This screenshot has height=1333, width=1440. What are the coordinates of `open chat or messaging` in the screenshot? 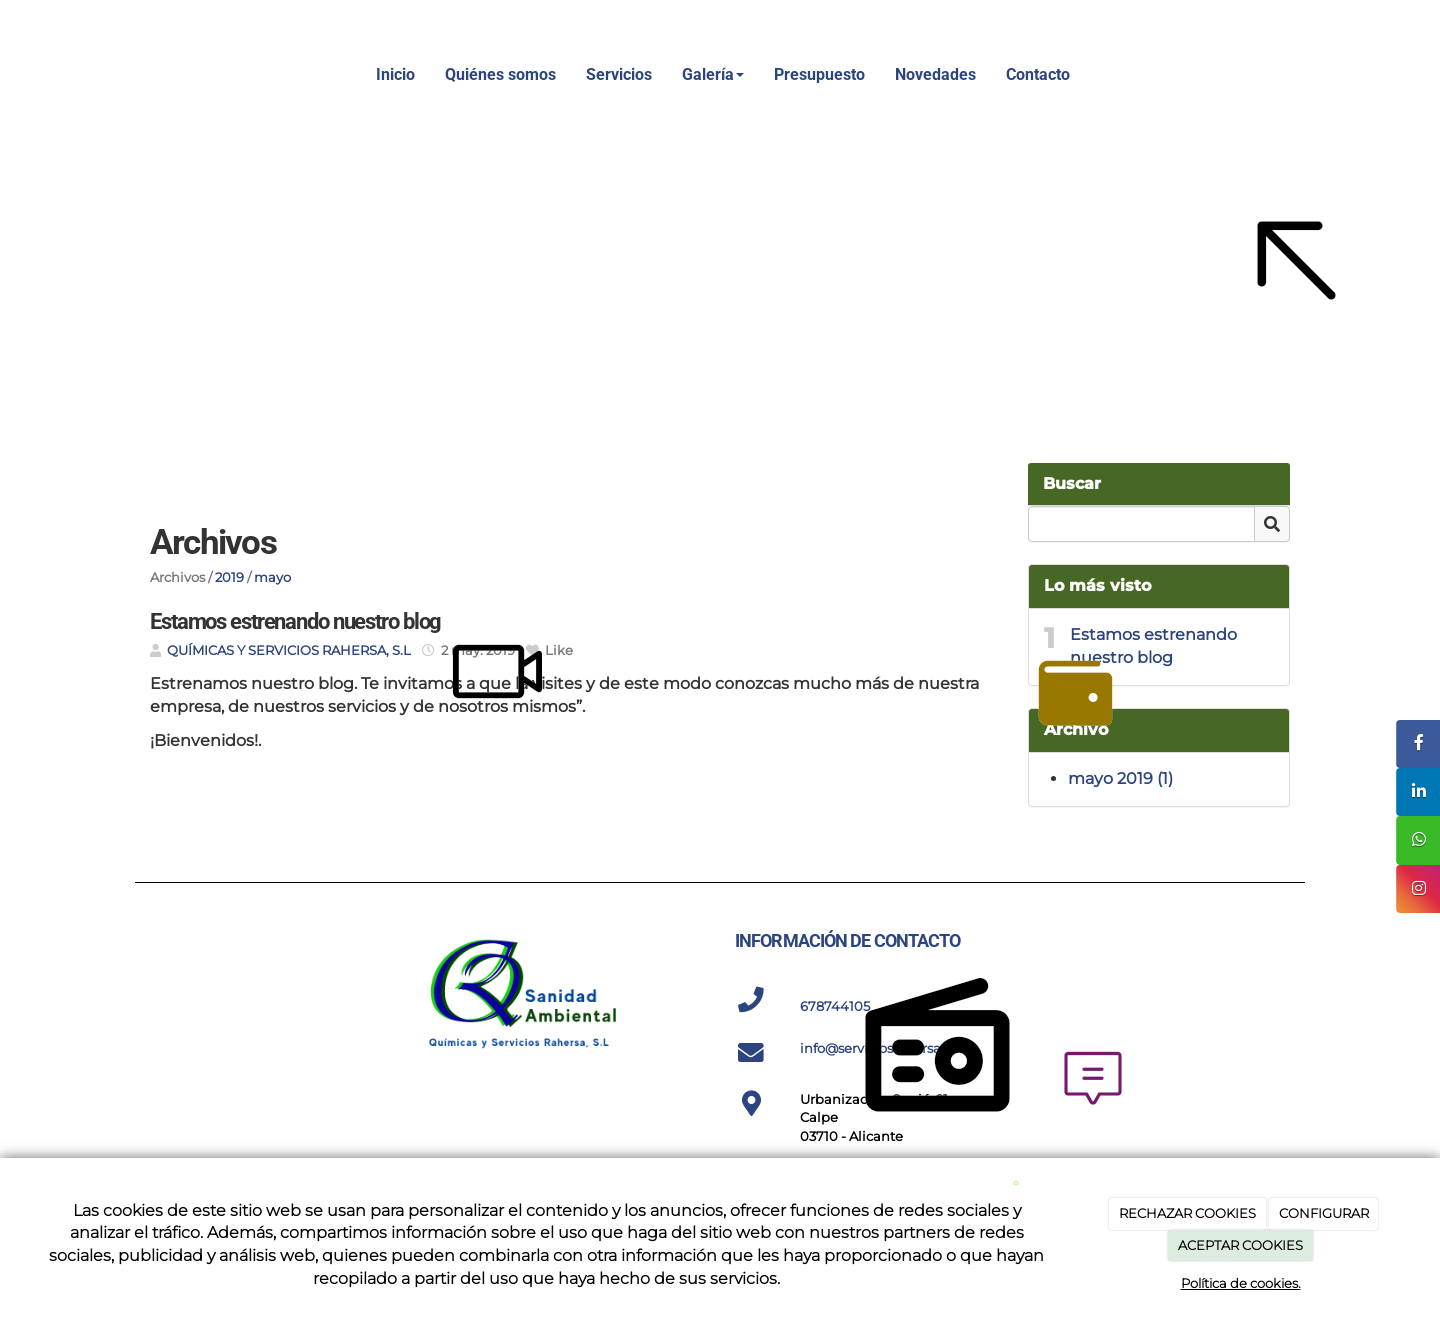 It's located at (1093, 1076).